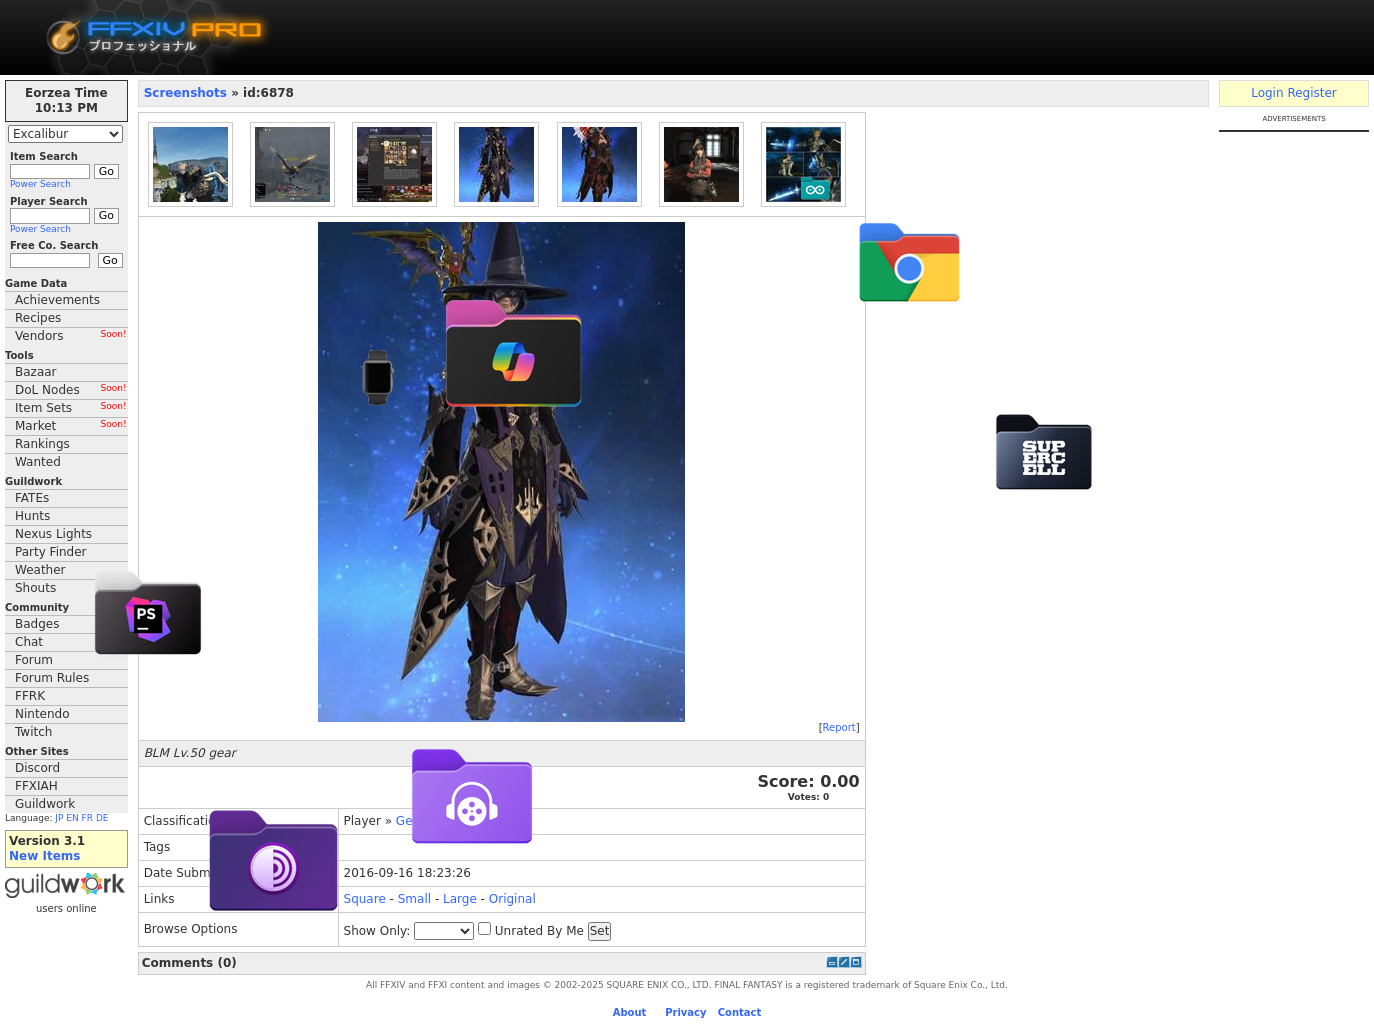 This screenshot has height=1034, width=1374. What do you see at coordinates (1043, 454) in the screenshot?
I see `open folder containing Supercell games` at bounding box center [1043, 454].